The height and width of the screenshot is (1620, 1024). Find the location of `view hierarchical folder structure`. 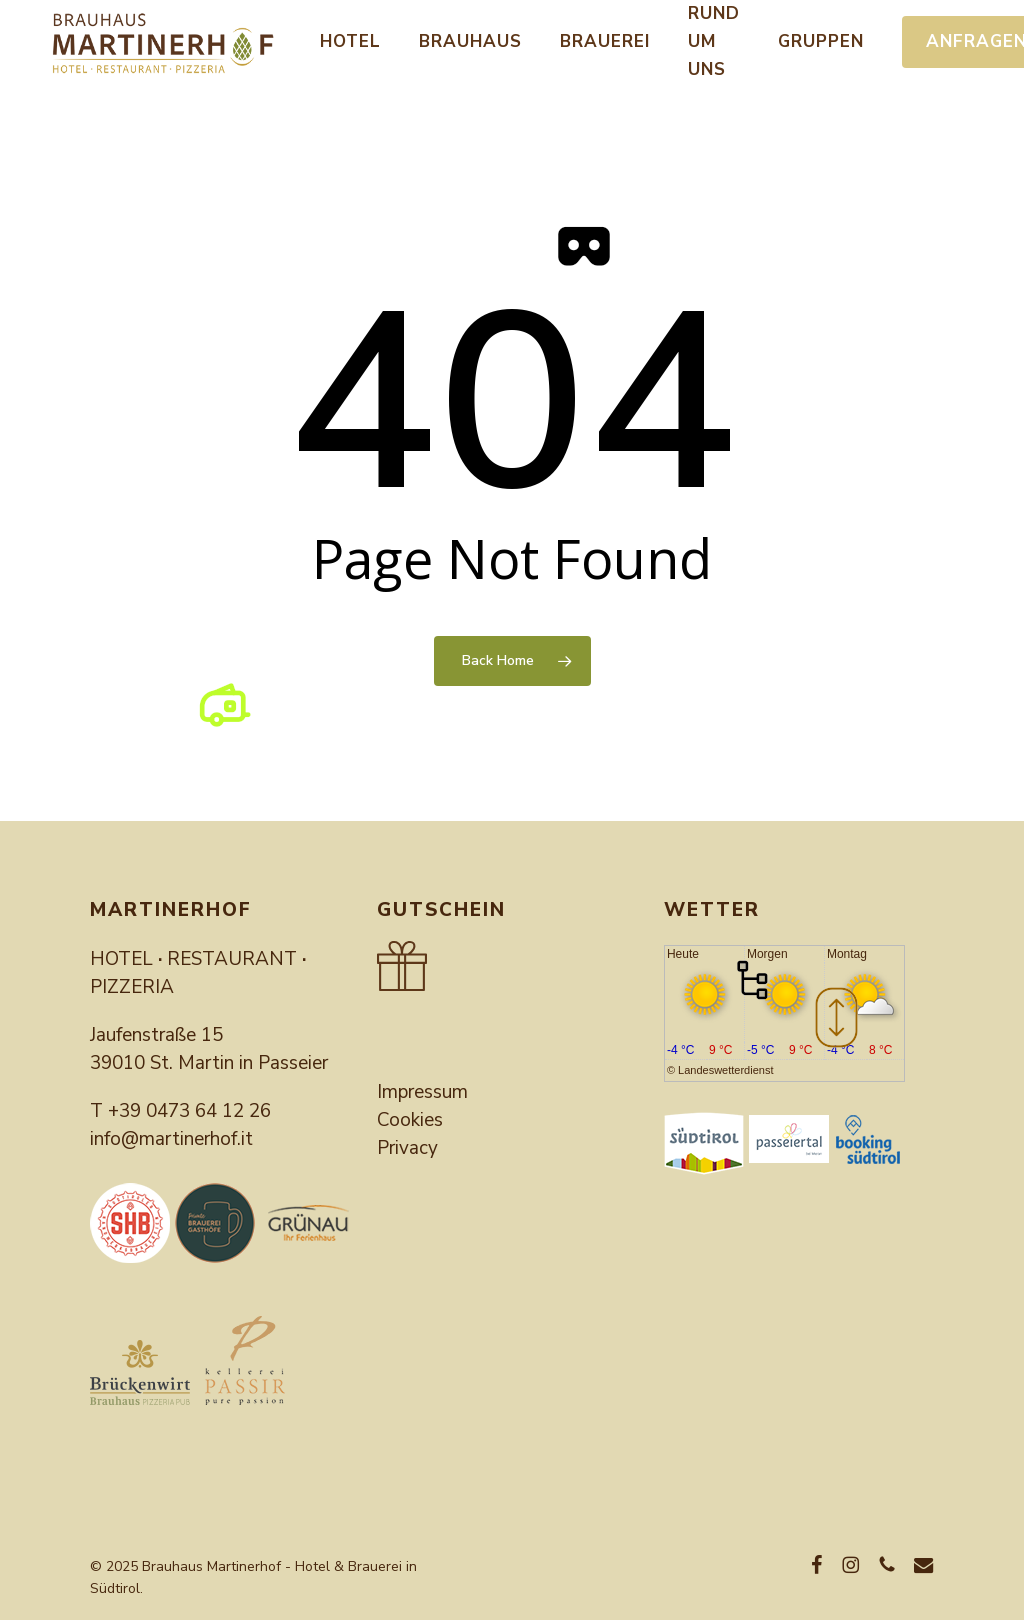

view hierarchical folder structure is located at coordinates (751, 980).